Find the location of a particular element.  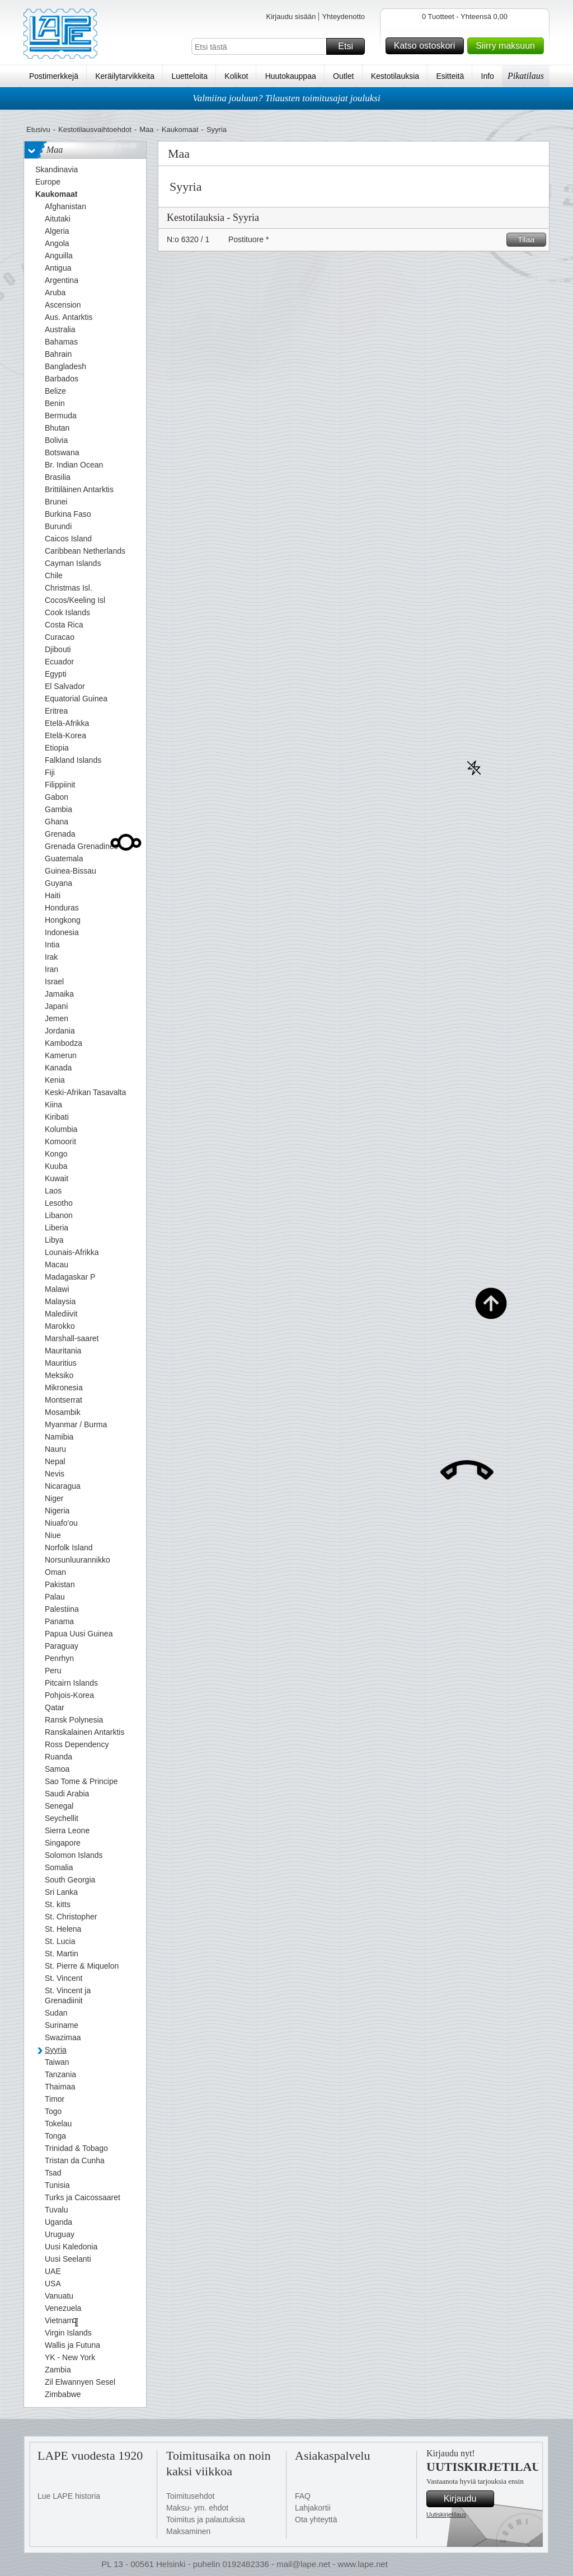

flash or lightning feature disabled is located at coordinates (474, 768).